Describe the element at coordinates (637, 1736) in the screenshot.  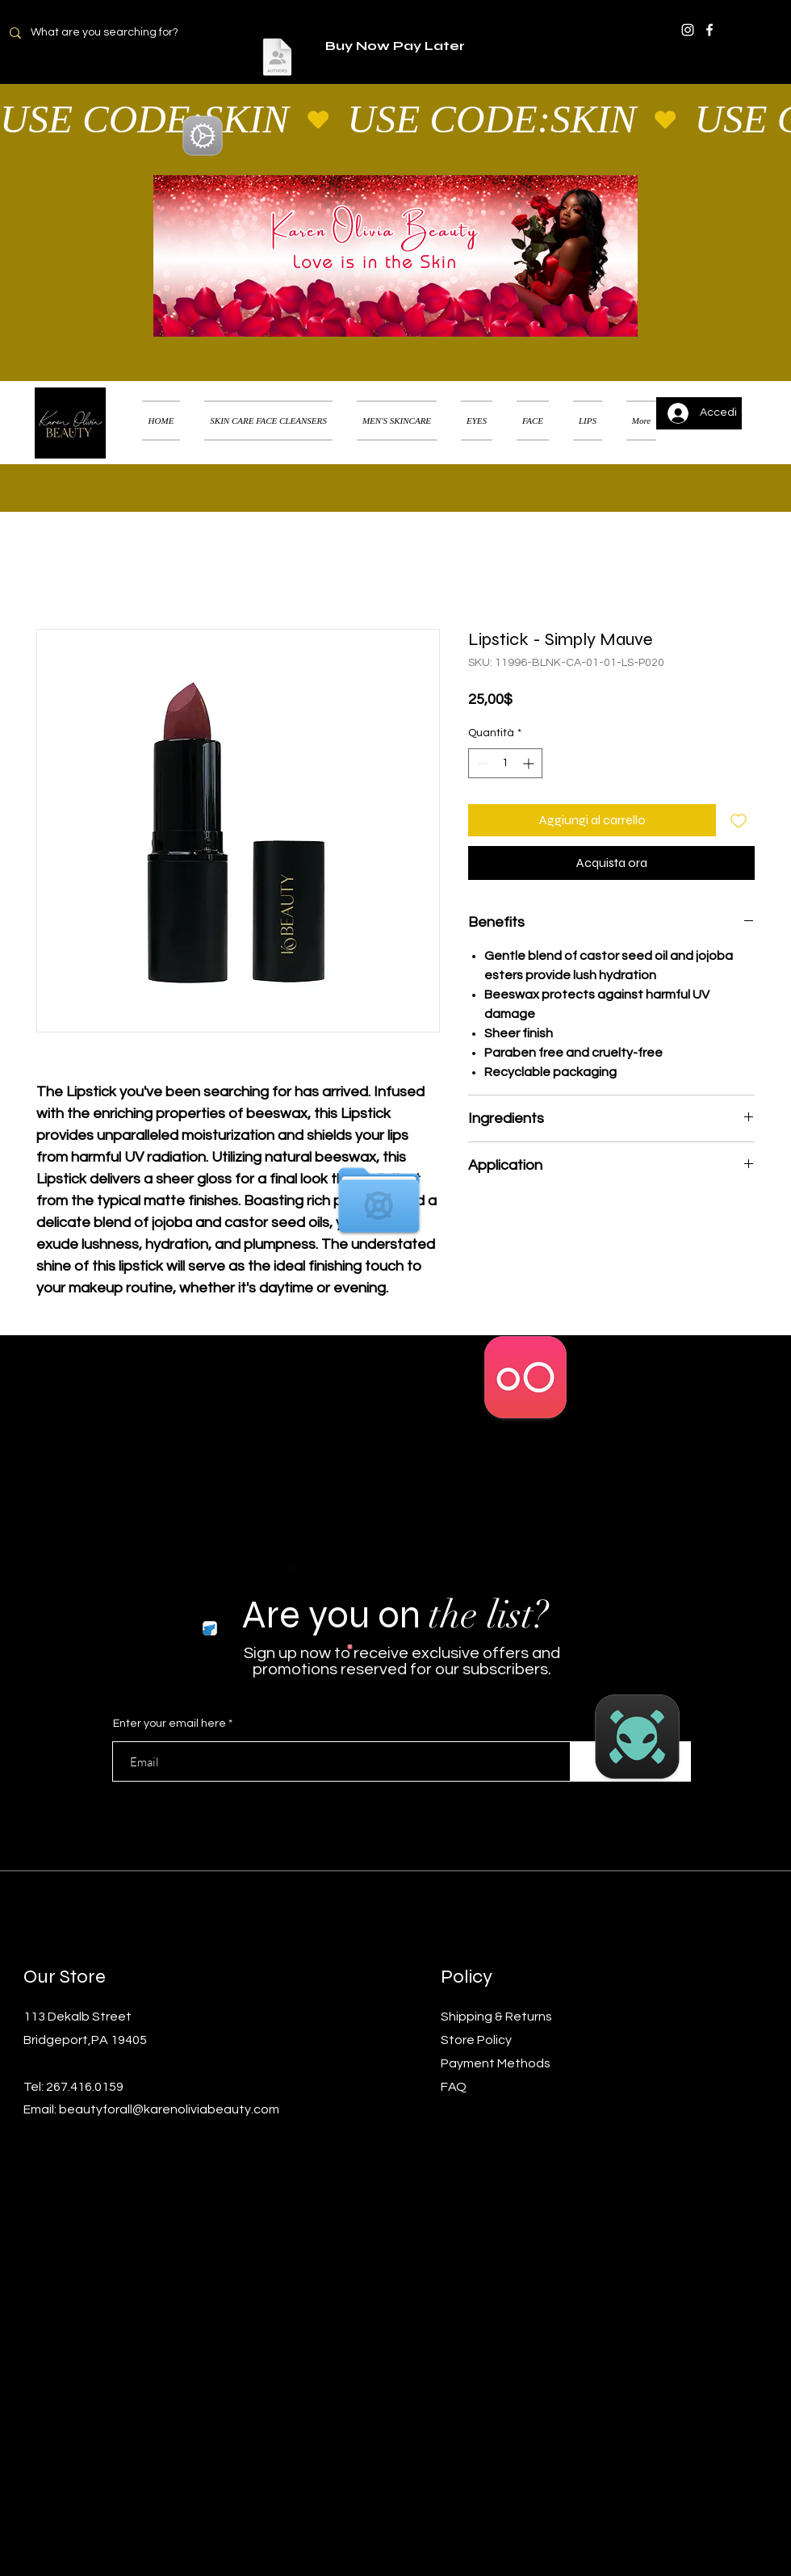
I see `open the X (formerly Twitter) app` at that location.